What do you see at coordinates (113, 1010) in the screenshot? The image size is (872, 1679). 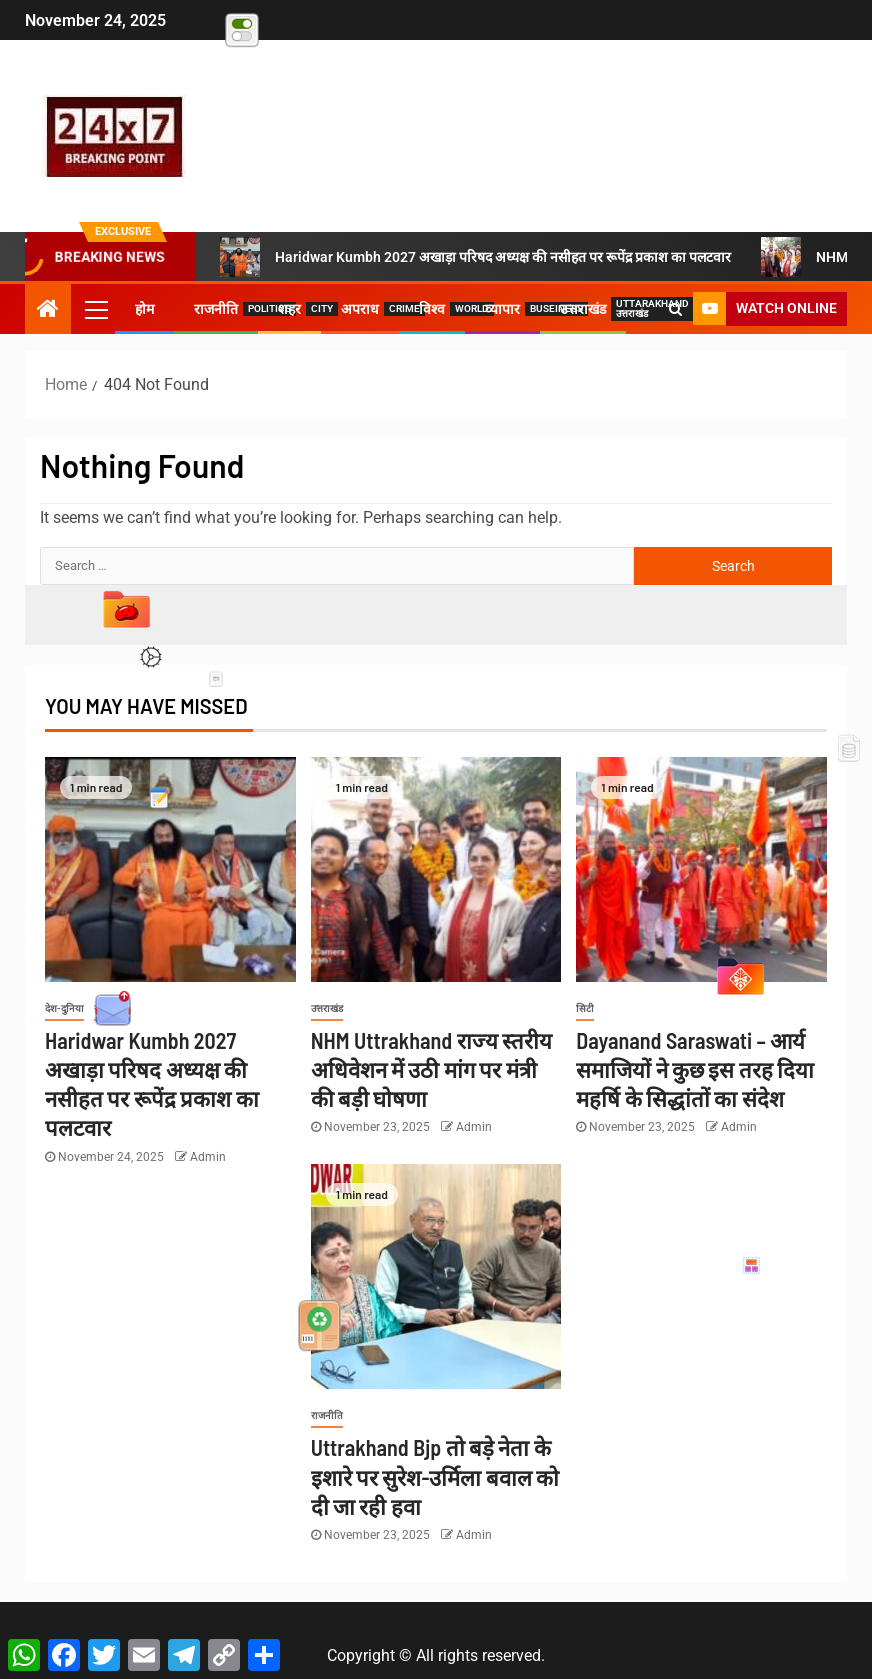 I see `send an email or message` at bounding box center [113, 1010].